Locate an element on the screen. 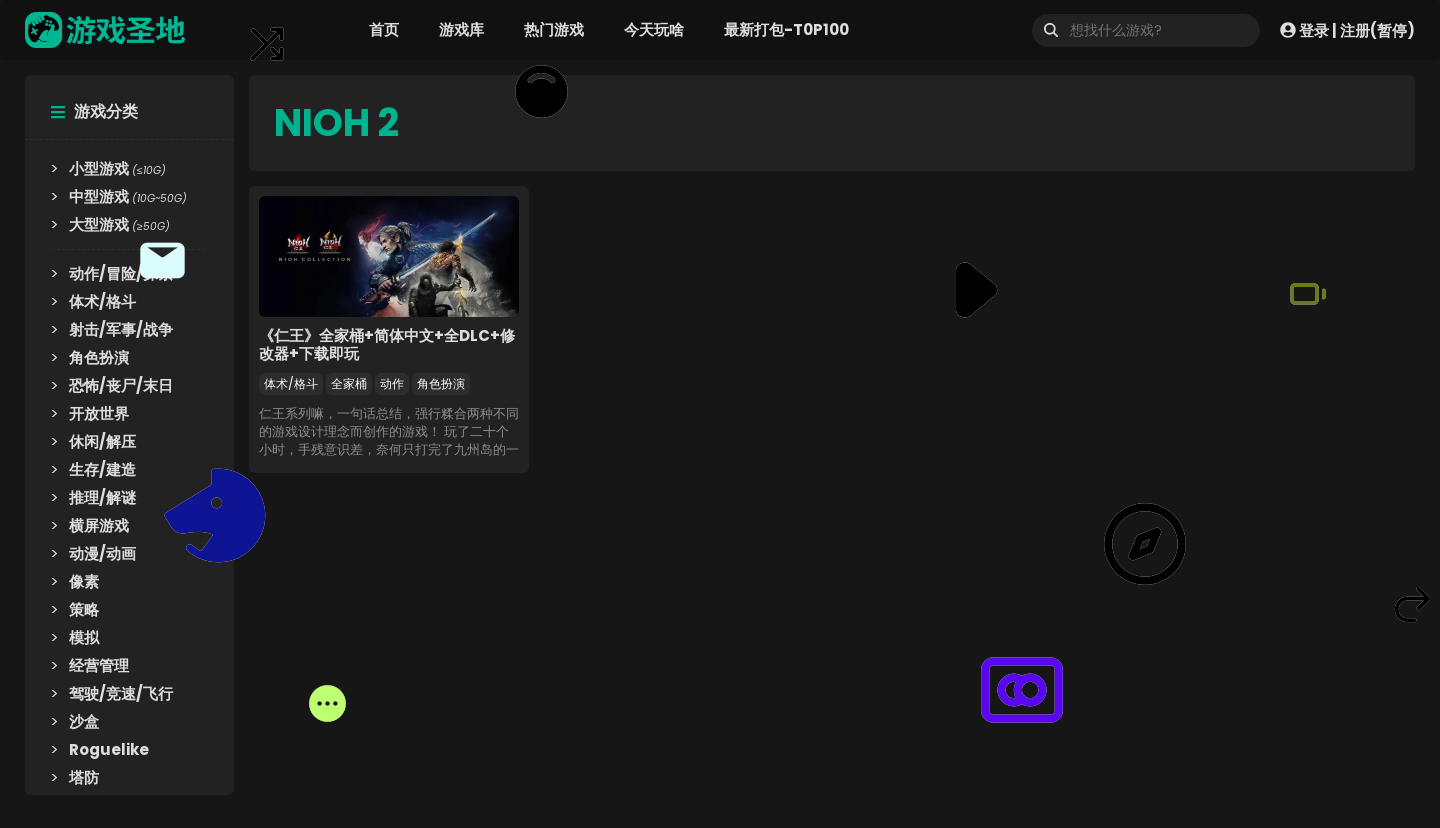 This screenshot has width=1440, height=828. pay with mastercard is located at coordinates (1022, 690).